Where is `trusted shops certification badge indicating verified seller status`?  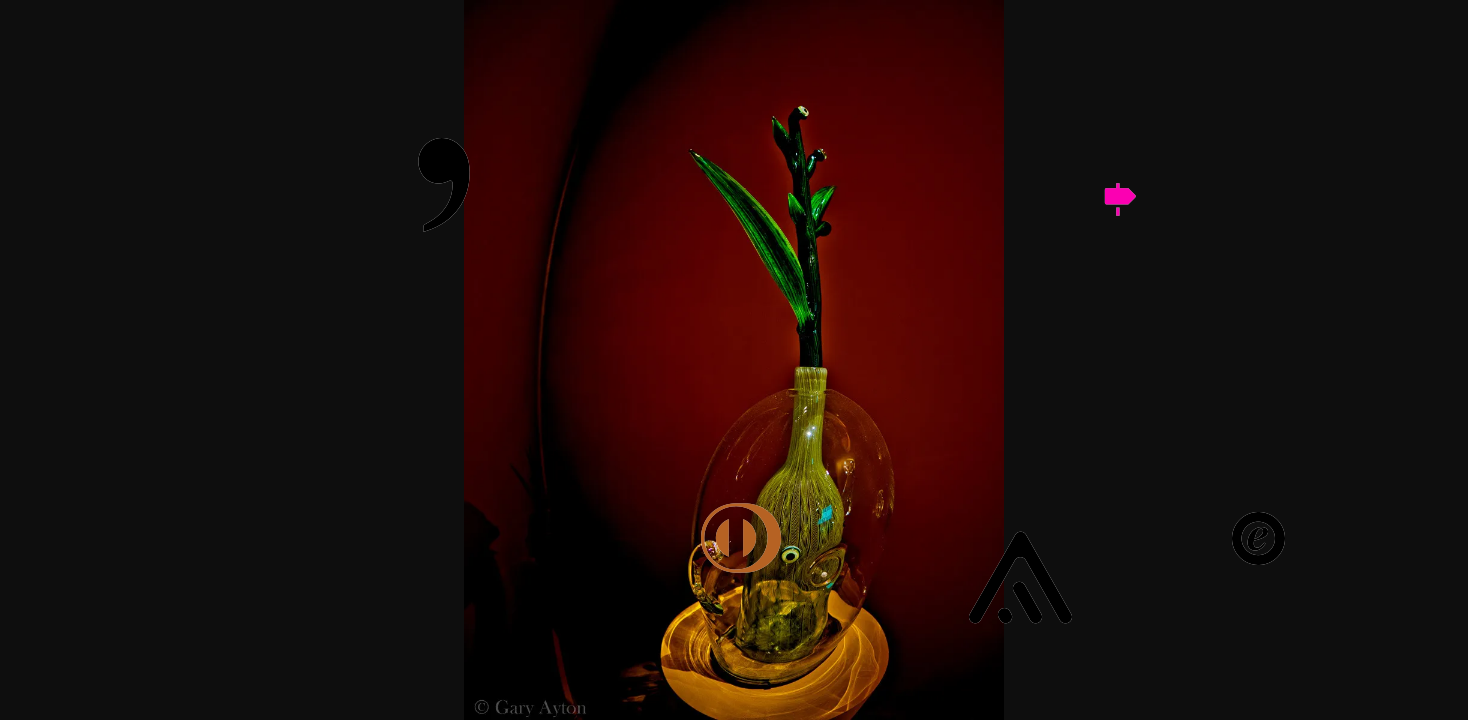
trusted shops certification badge indicating verified seller status is located at coordinates (1258, 538).